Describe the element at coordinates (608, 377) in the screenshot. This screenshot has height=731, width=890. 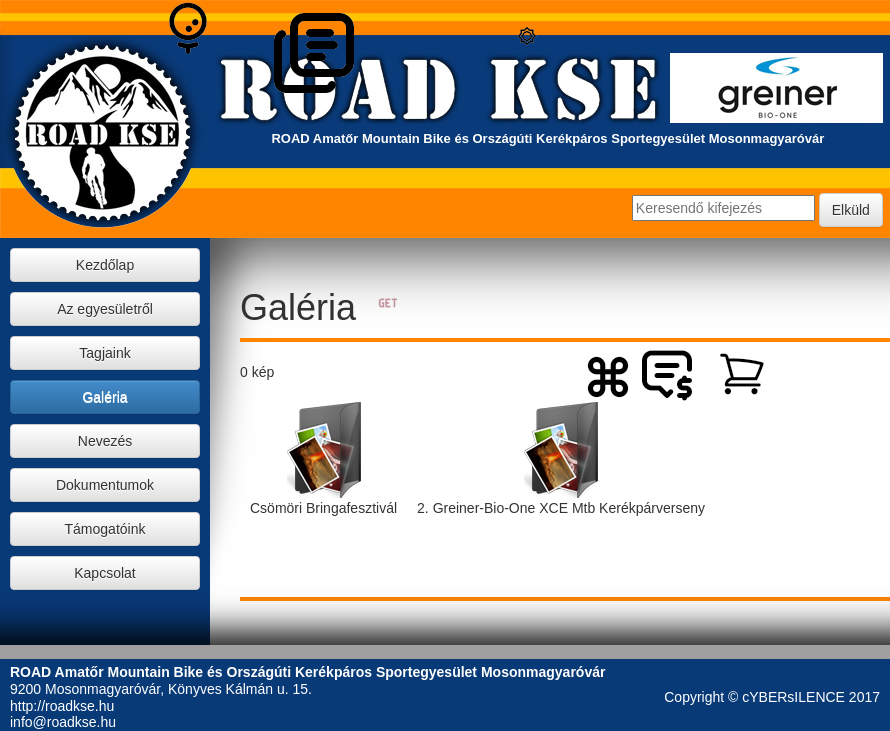
I see `access keyboard shortcuts` at that location.